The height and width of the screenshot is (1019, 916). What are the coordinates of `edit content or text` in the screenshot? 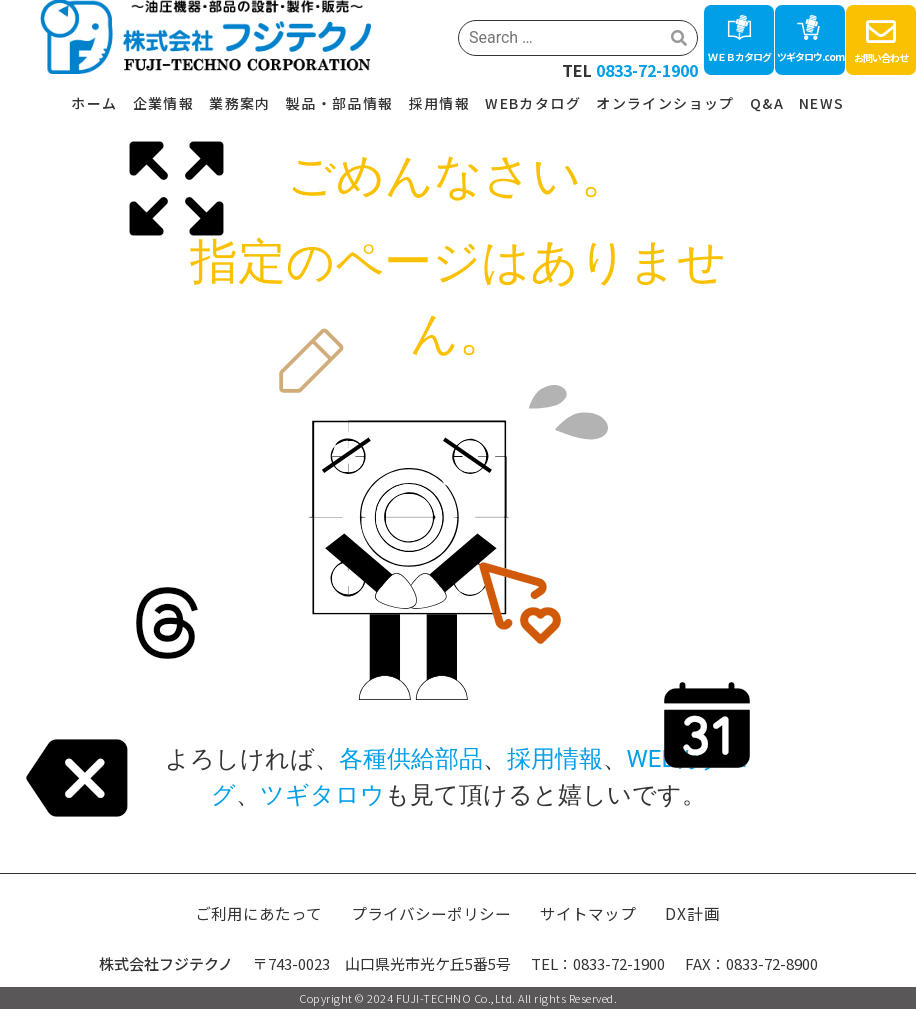 It's located at (310, 362).